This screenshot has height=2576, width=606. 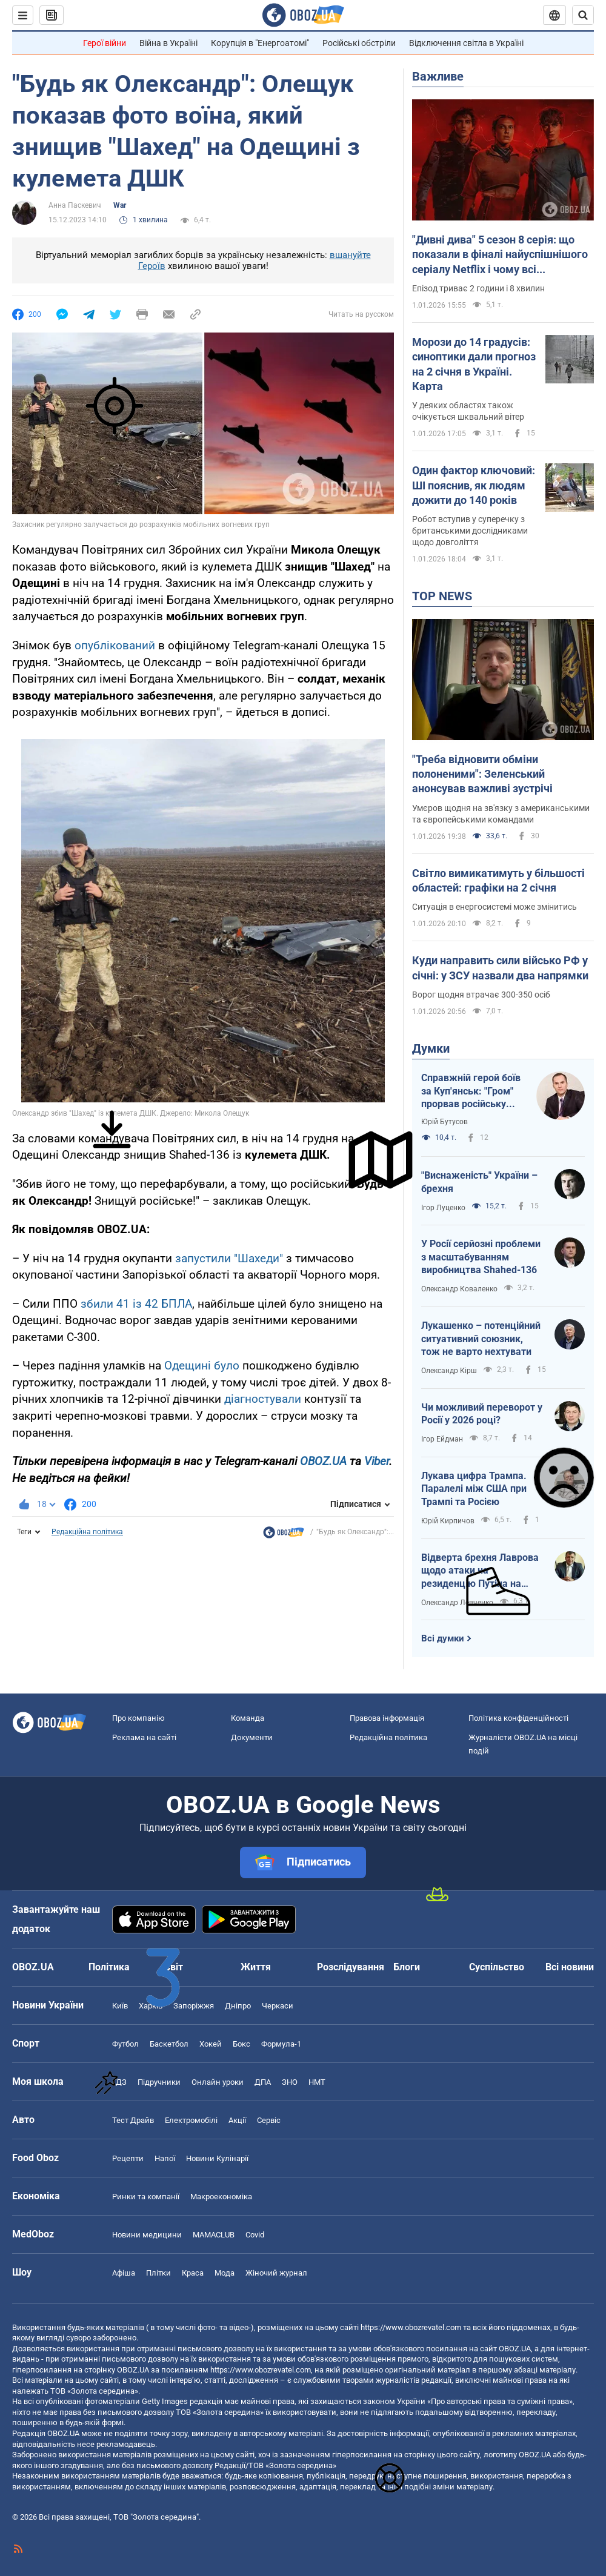 What do you see at coordinates (494, 1593) in the screenshot?
I see `browse footwear or shoe products` at bounding box center [494, 1593].